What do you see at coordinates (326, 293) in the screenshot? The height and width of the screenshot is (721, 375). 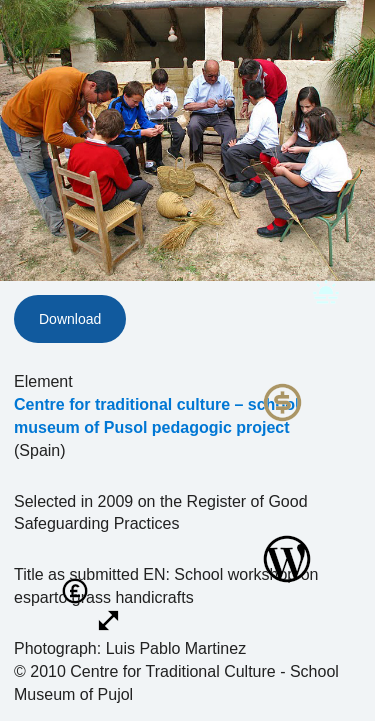 I see `indicates hazy weather conditions` at bounding box center [326, 293].